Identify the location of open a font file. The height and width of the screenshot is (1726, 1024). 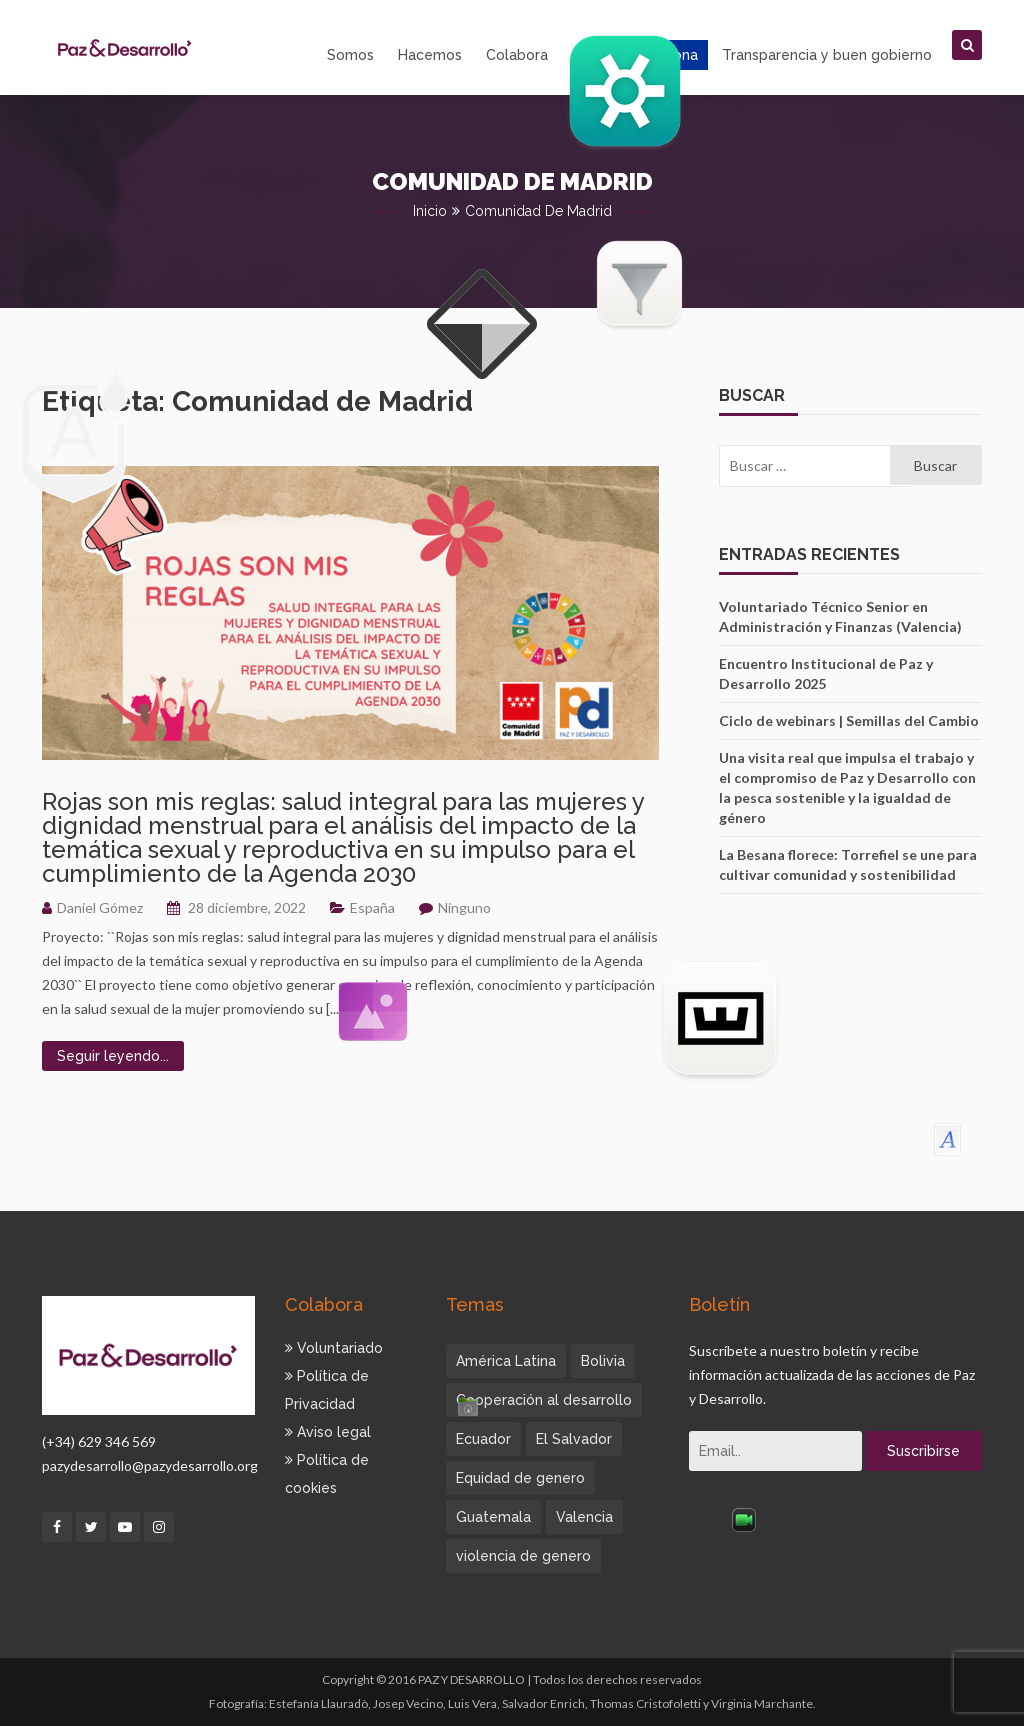
(947, 1139).